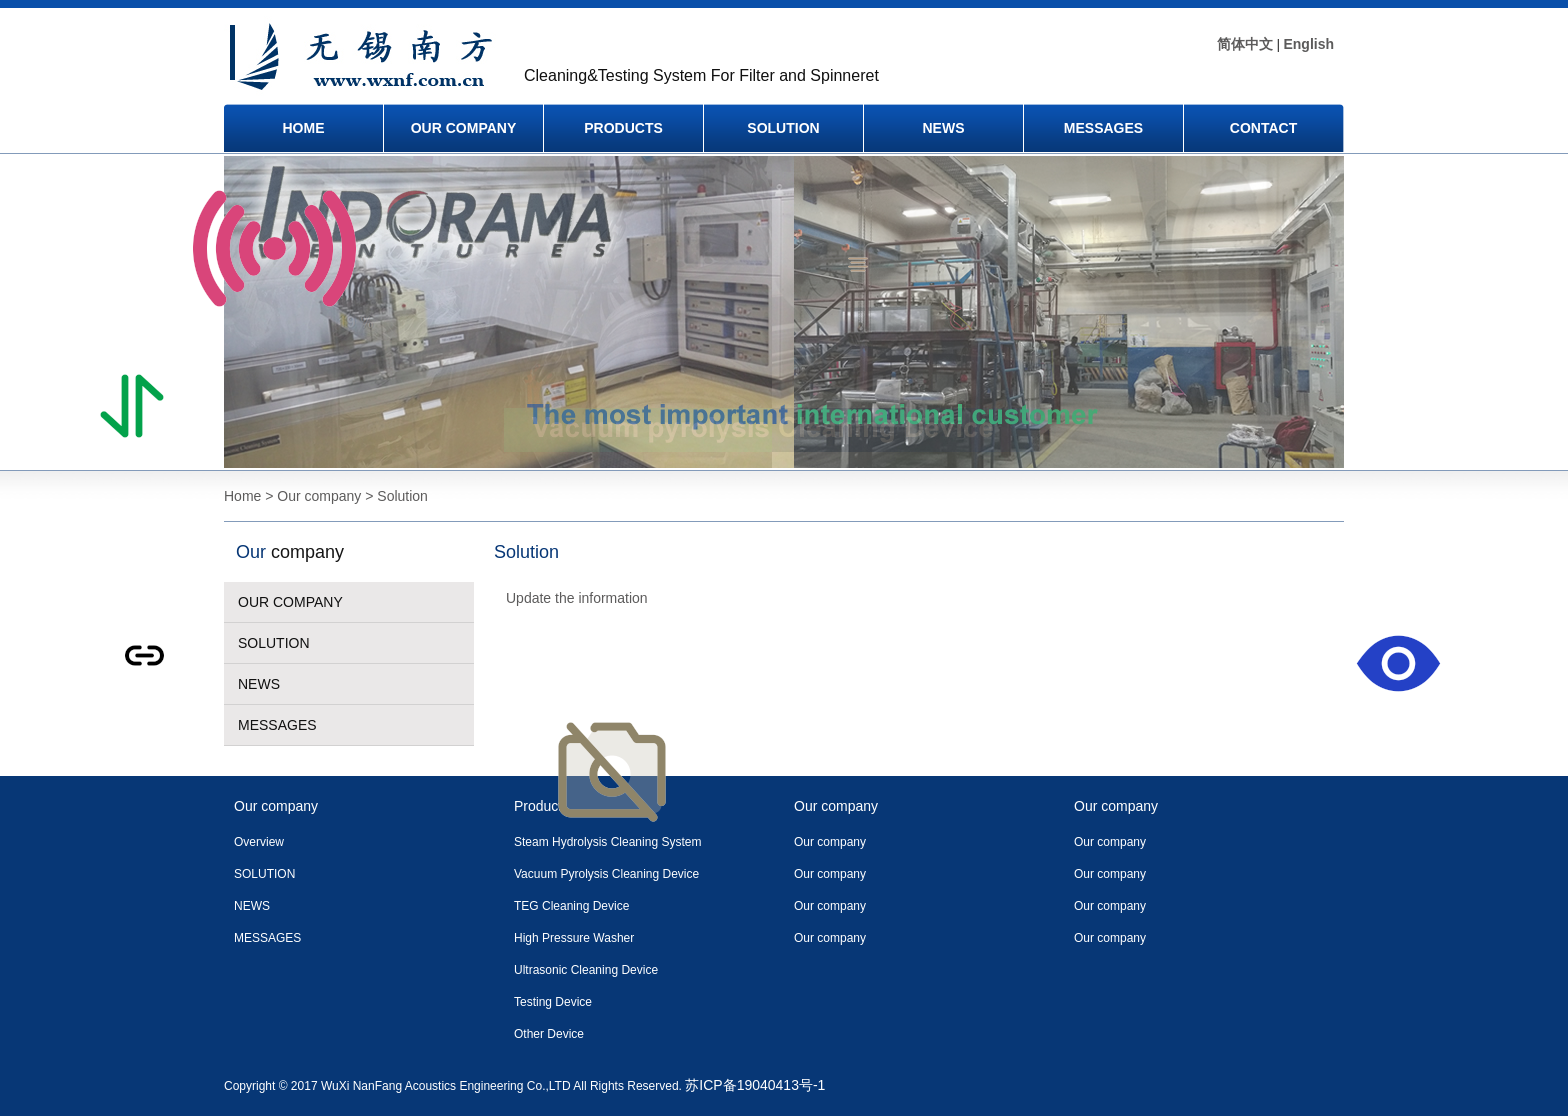 The height and width of the screenshot is (1116, 1568). What do you see at coordinates (612, 772) in the screenshot?
I see `camera is disabled or unavailable` at bounding box center [612, 772].